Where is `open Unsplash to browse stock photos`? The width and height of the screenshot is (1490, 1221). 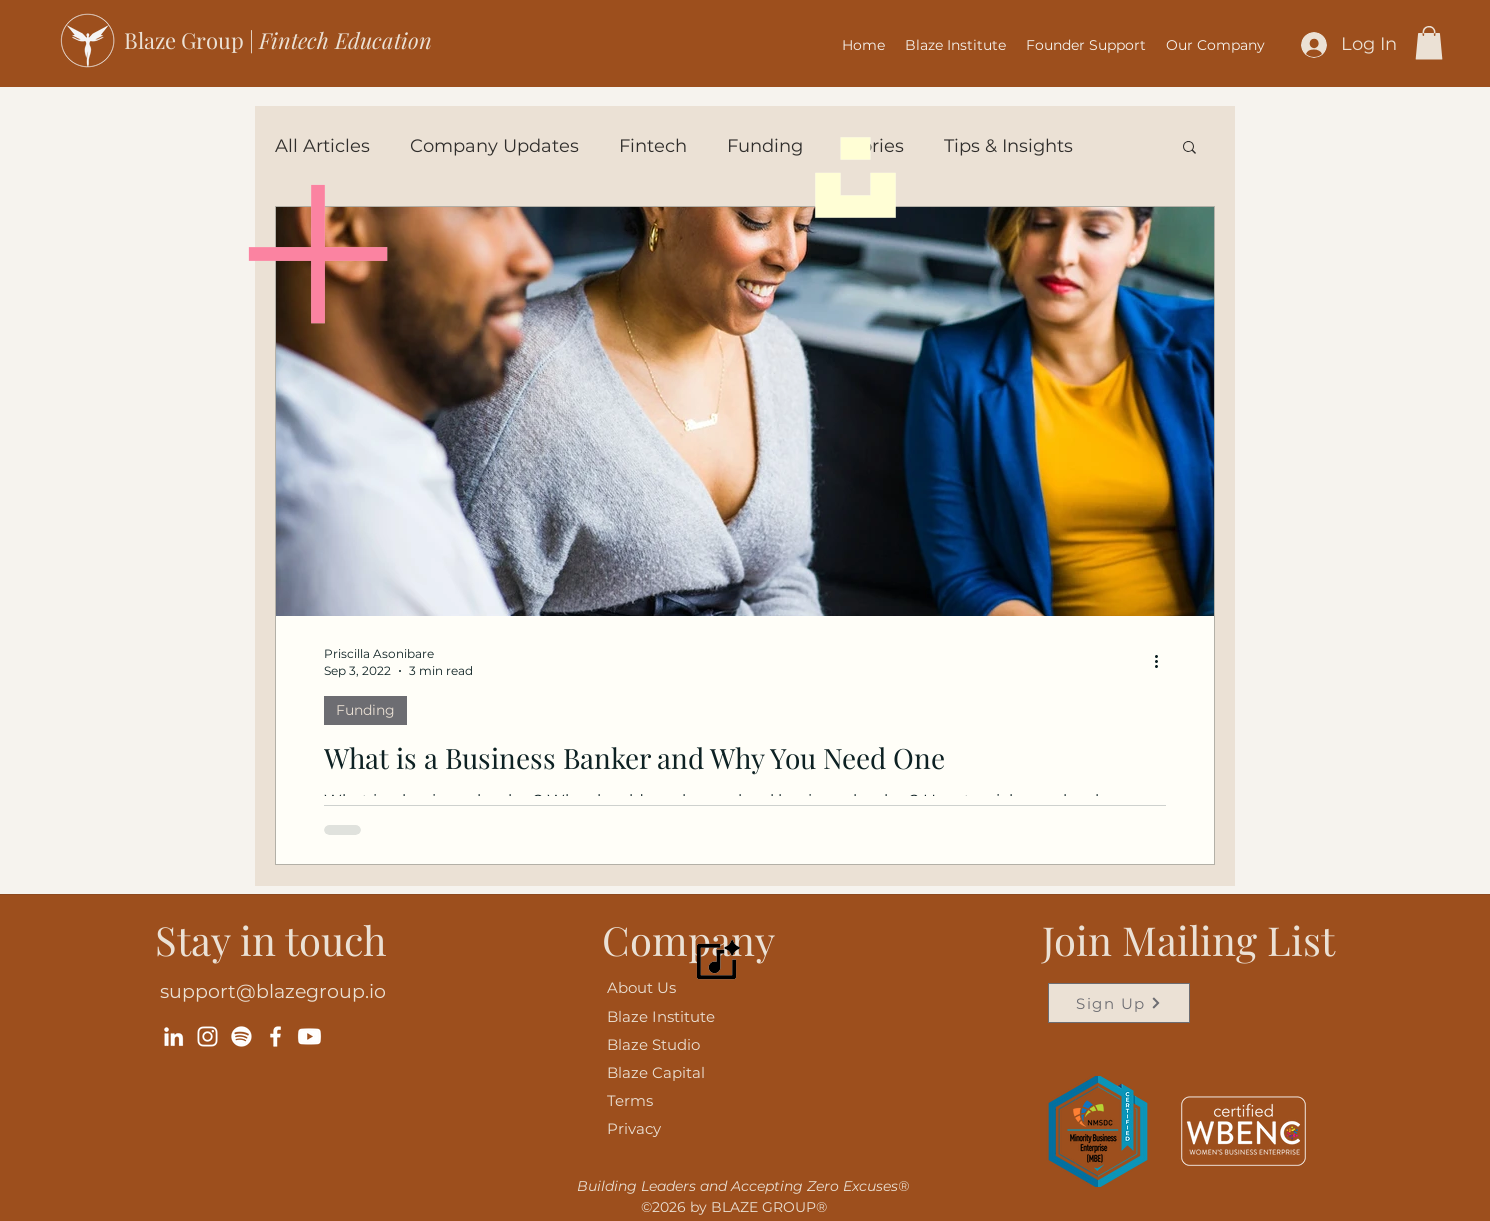
open Unsplash to browse stock photos is located at coordinates (855, 177).